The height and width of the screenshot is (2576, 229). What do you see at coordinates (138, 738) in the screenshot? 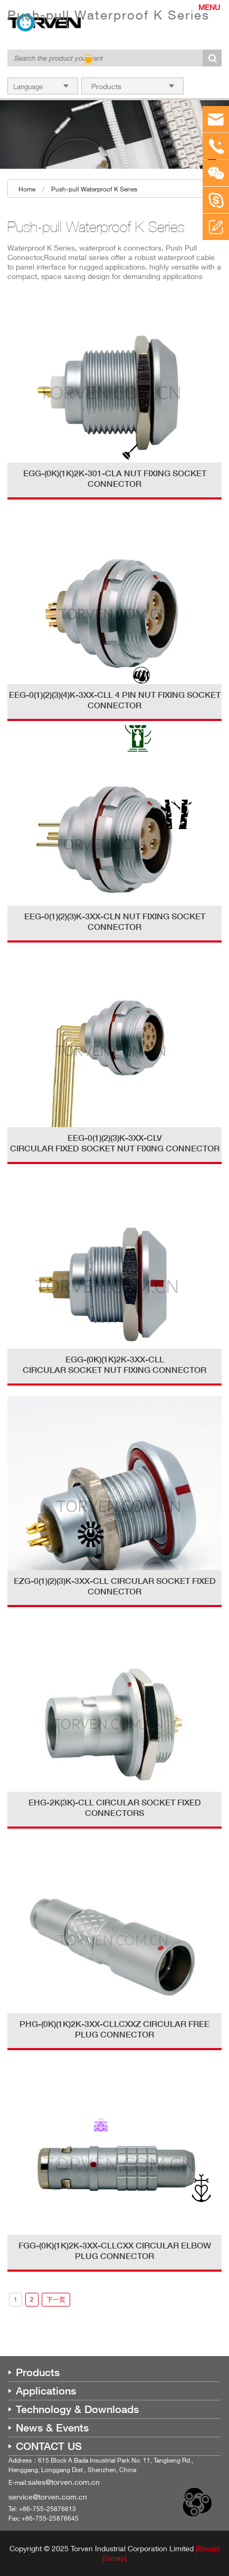
I see `enter cryogenic sleep or stasis mode` at bounding box center [138, 738].